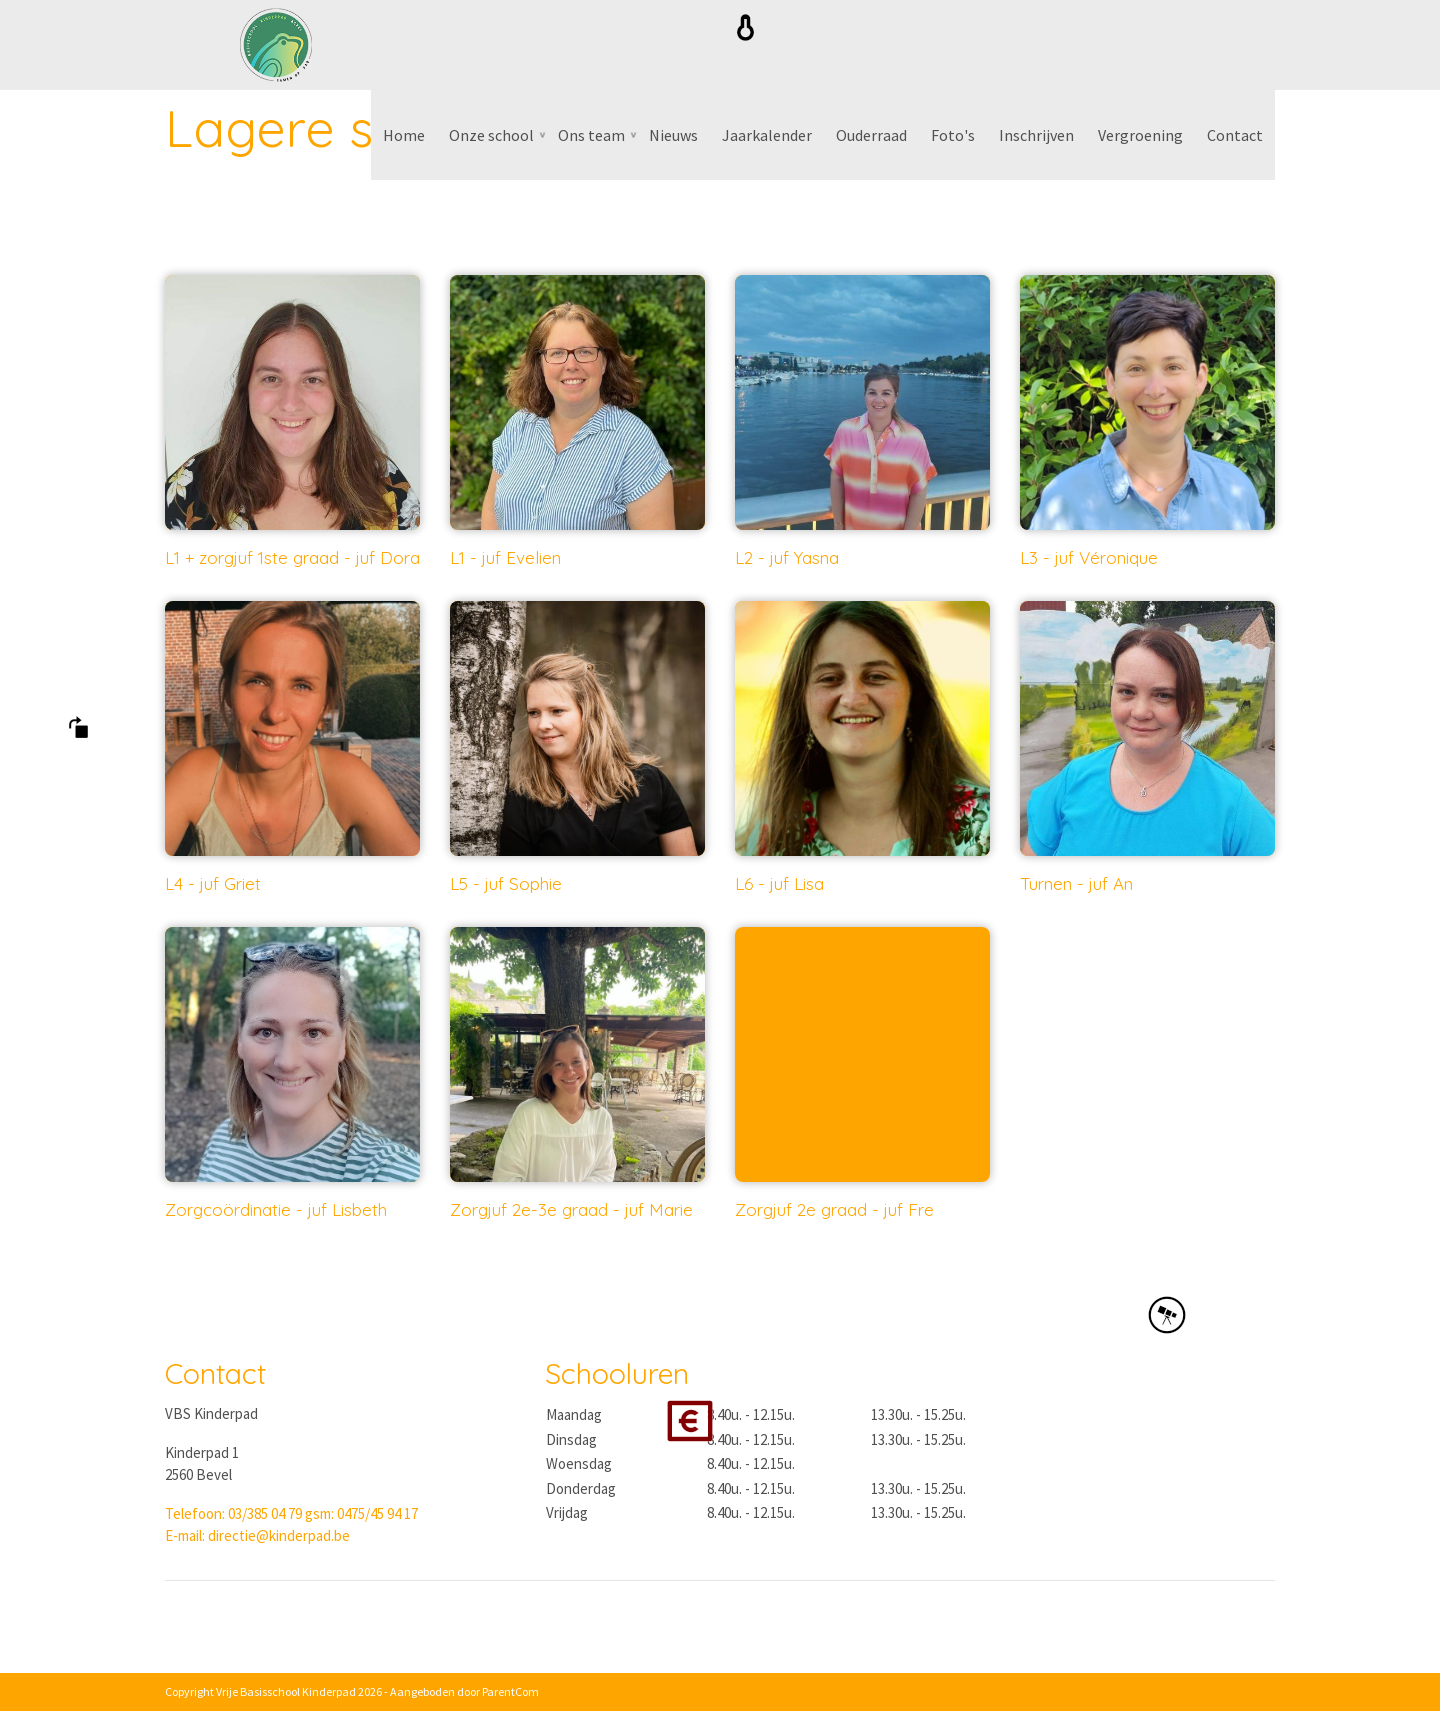 The width and height of the screenshot is (1440, 1711). Describe the element at coordinates (745, 27) in the screenshot. I see `indicates high temperature or heat warning` at that location.